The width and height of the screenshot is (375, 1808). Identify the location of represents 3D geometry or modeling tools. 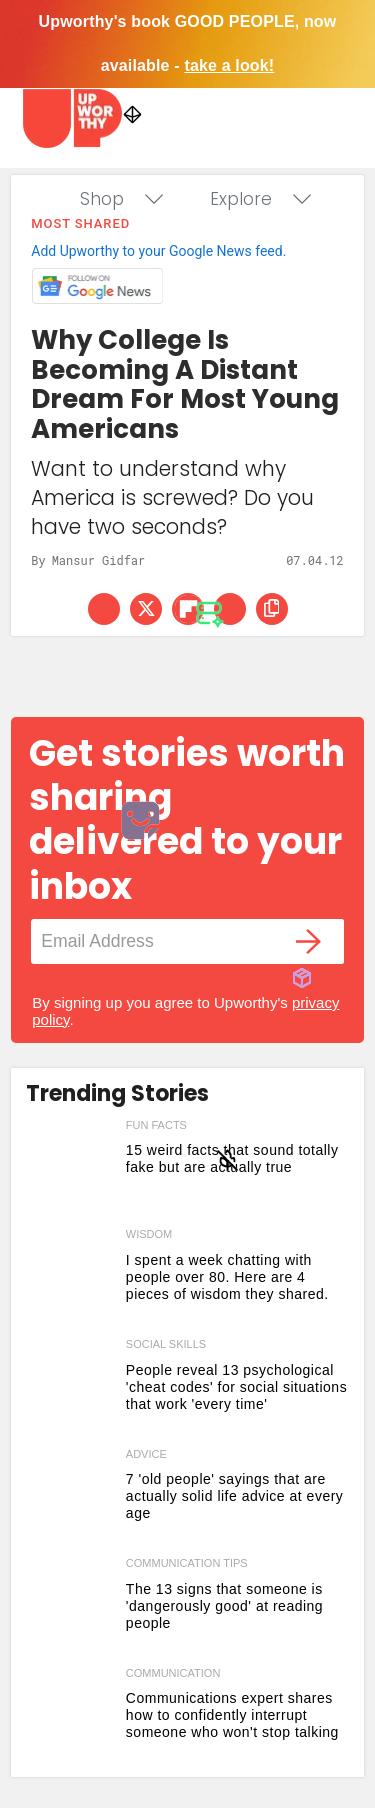
(132, 114).